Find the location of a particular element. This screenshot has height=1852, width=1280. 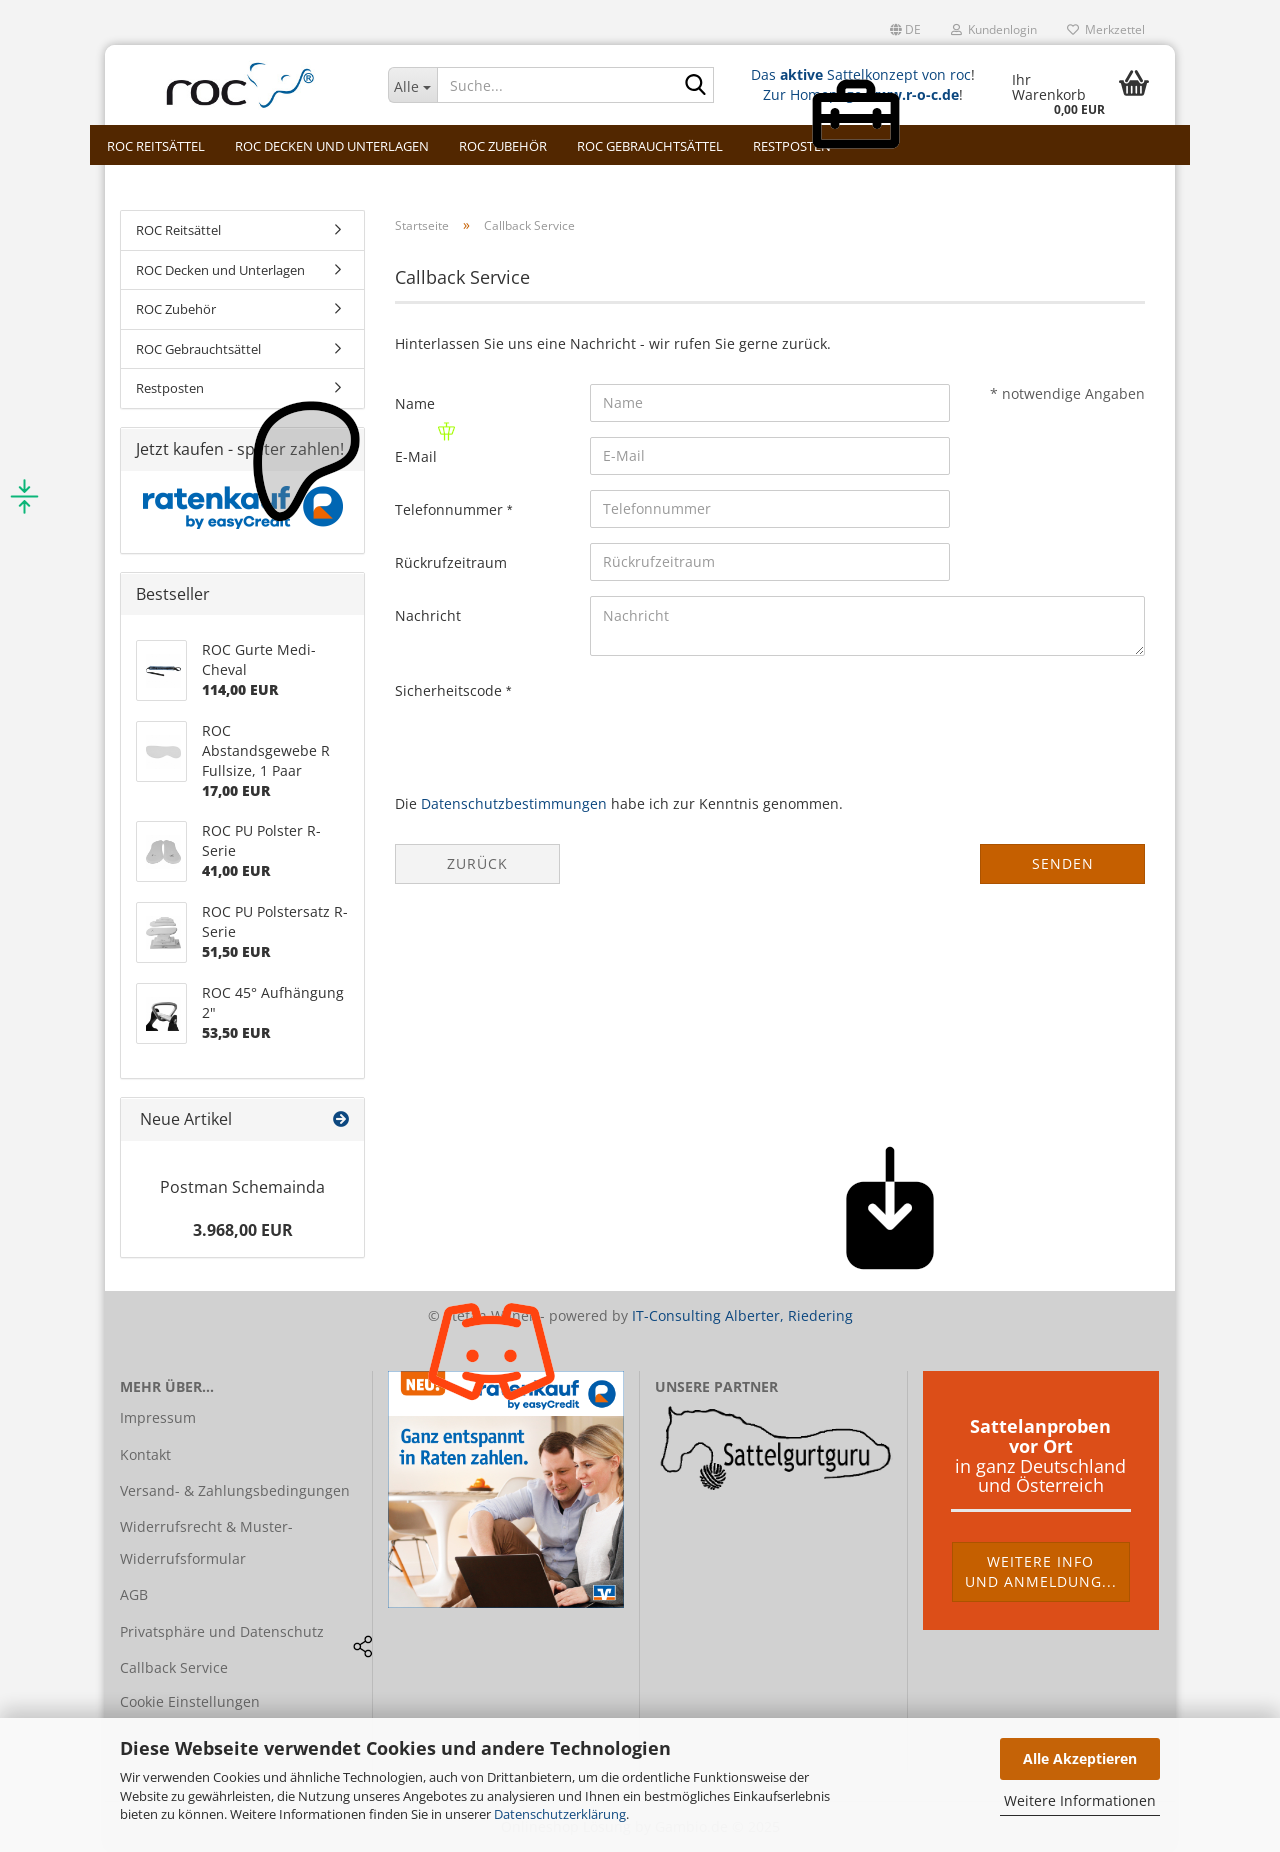

collapse content vertically is located at coordinates (24, 496).